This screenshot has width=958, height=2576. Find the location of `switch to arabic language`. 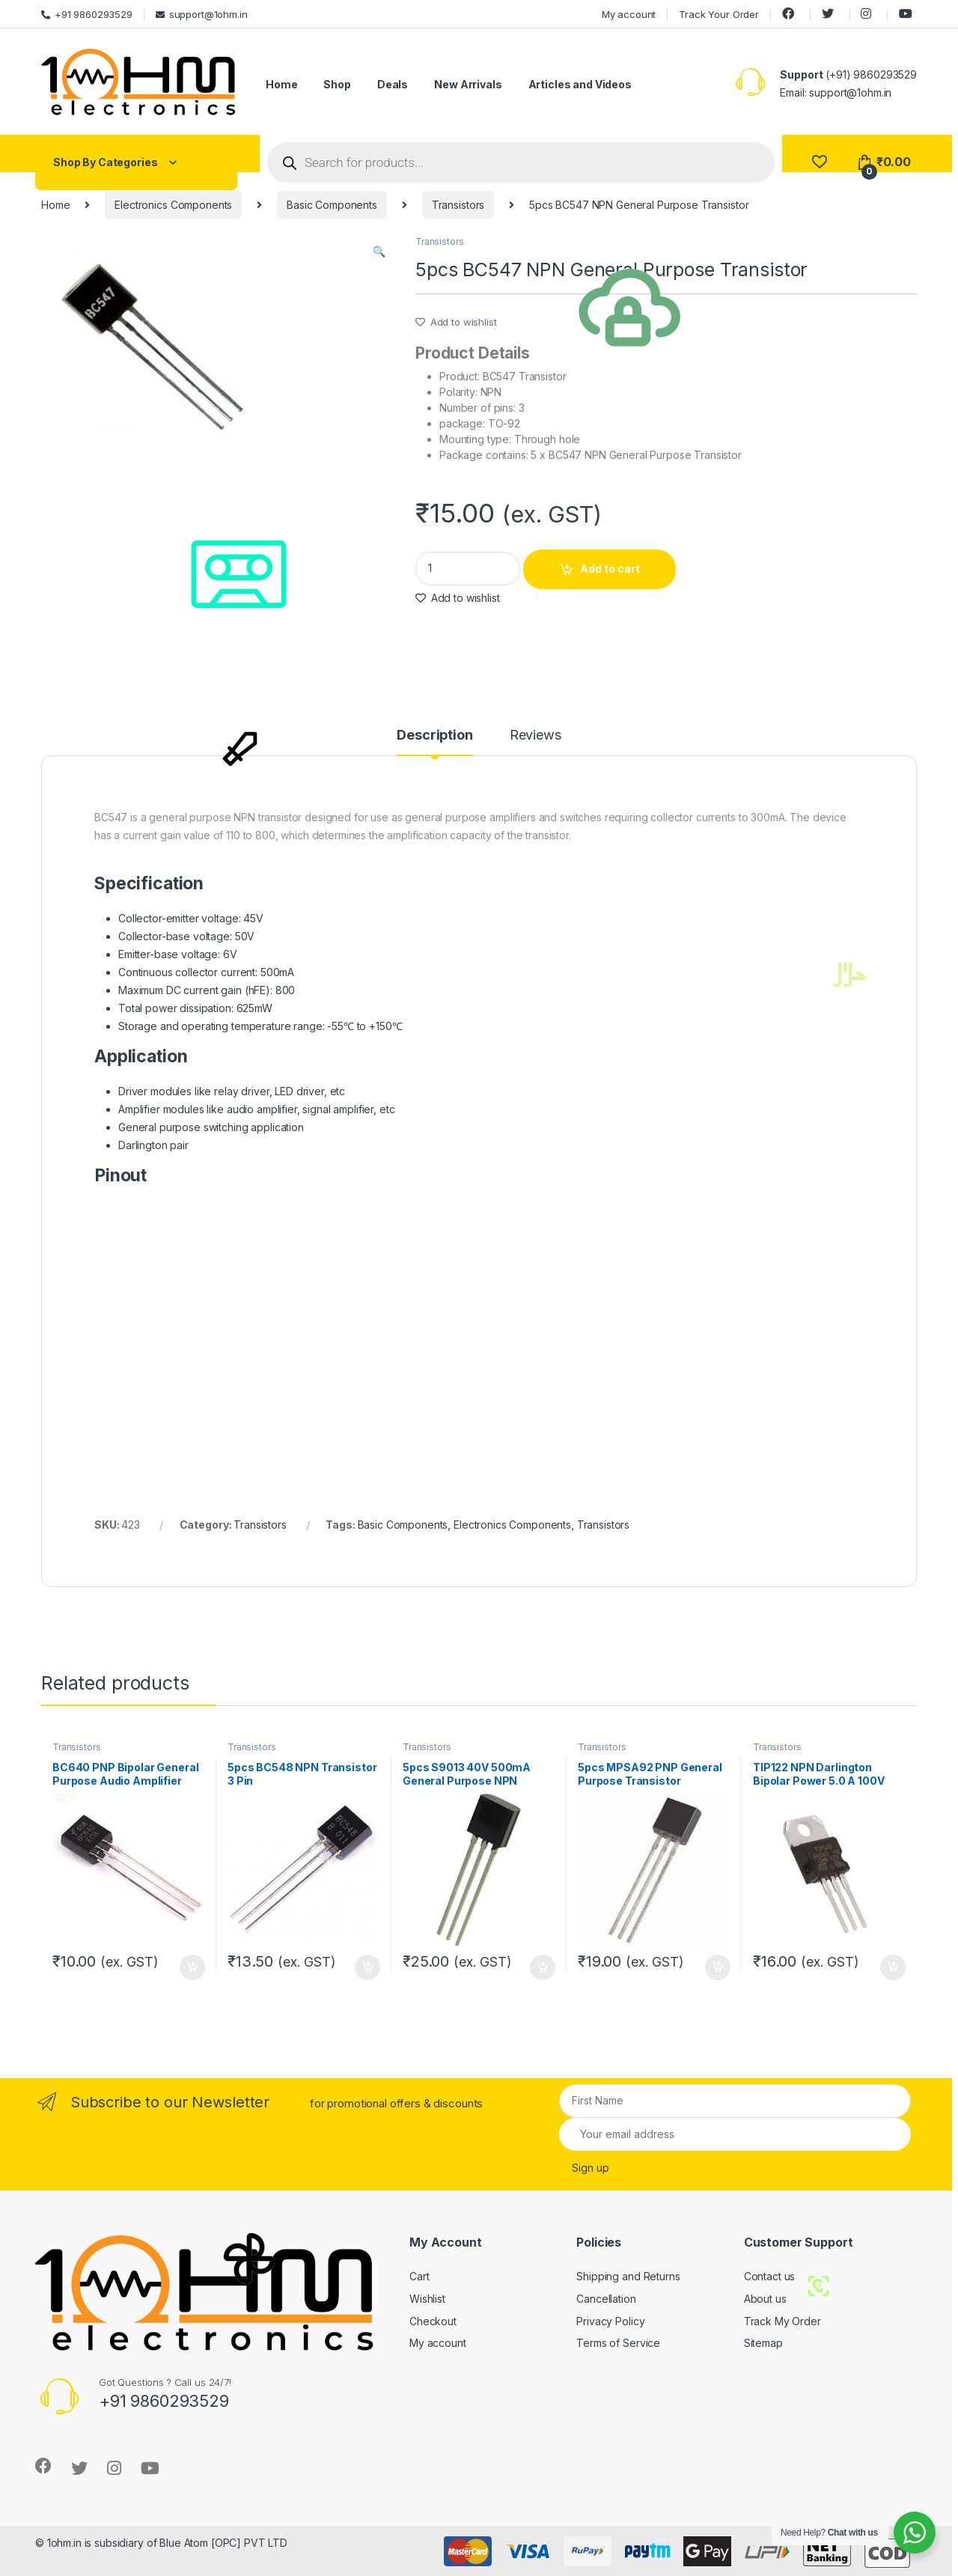

switch to arabic language is located at coordinates (849, 975).